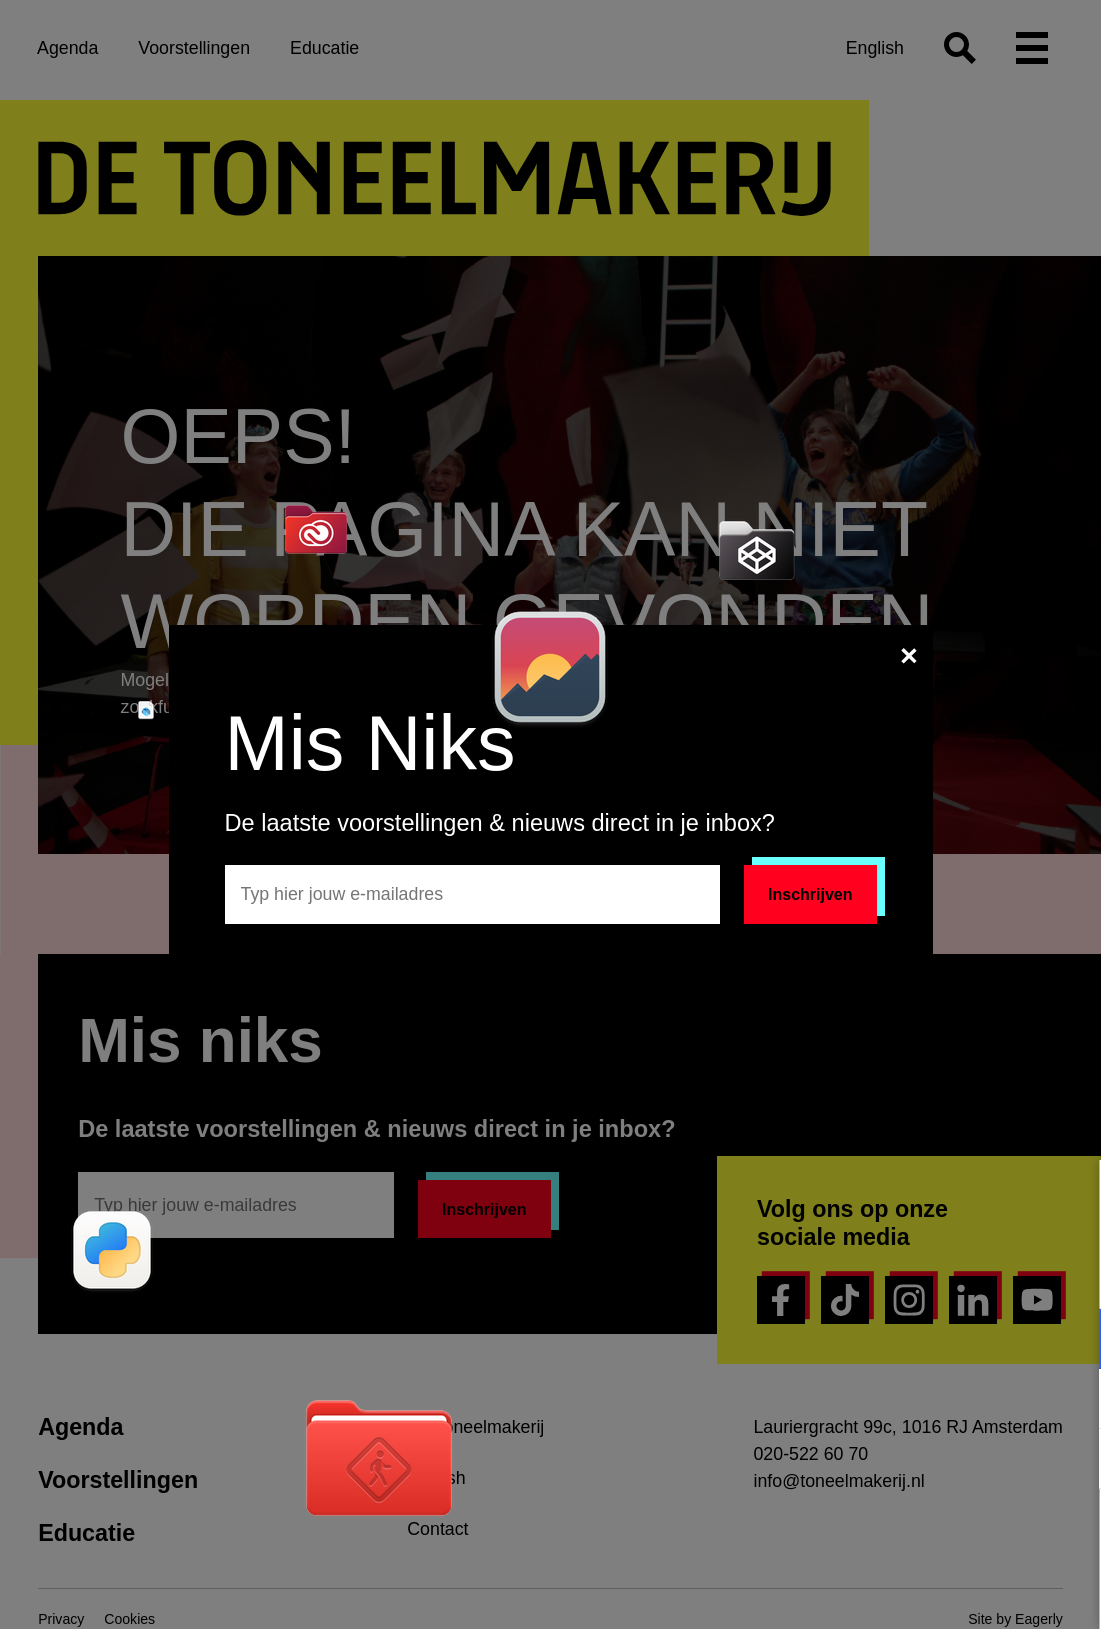 The width and height of the screenshot is (1101, 1629). What do you see at coordinates (379, 1458) in the screenshot?
I see `access public or shared folder` at bounding box center [379, 1458].